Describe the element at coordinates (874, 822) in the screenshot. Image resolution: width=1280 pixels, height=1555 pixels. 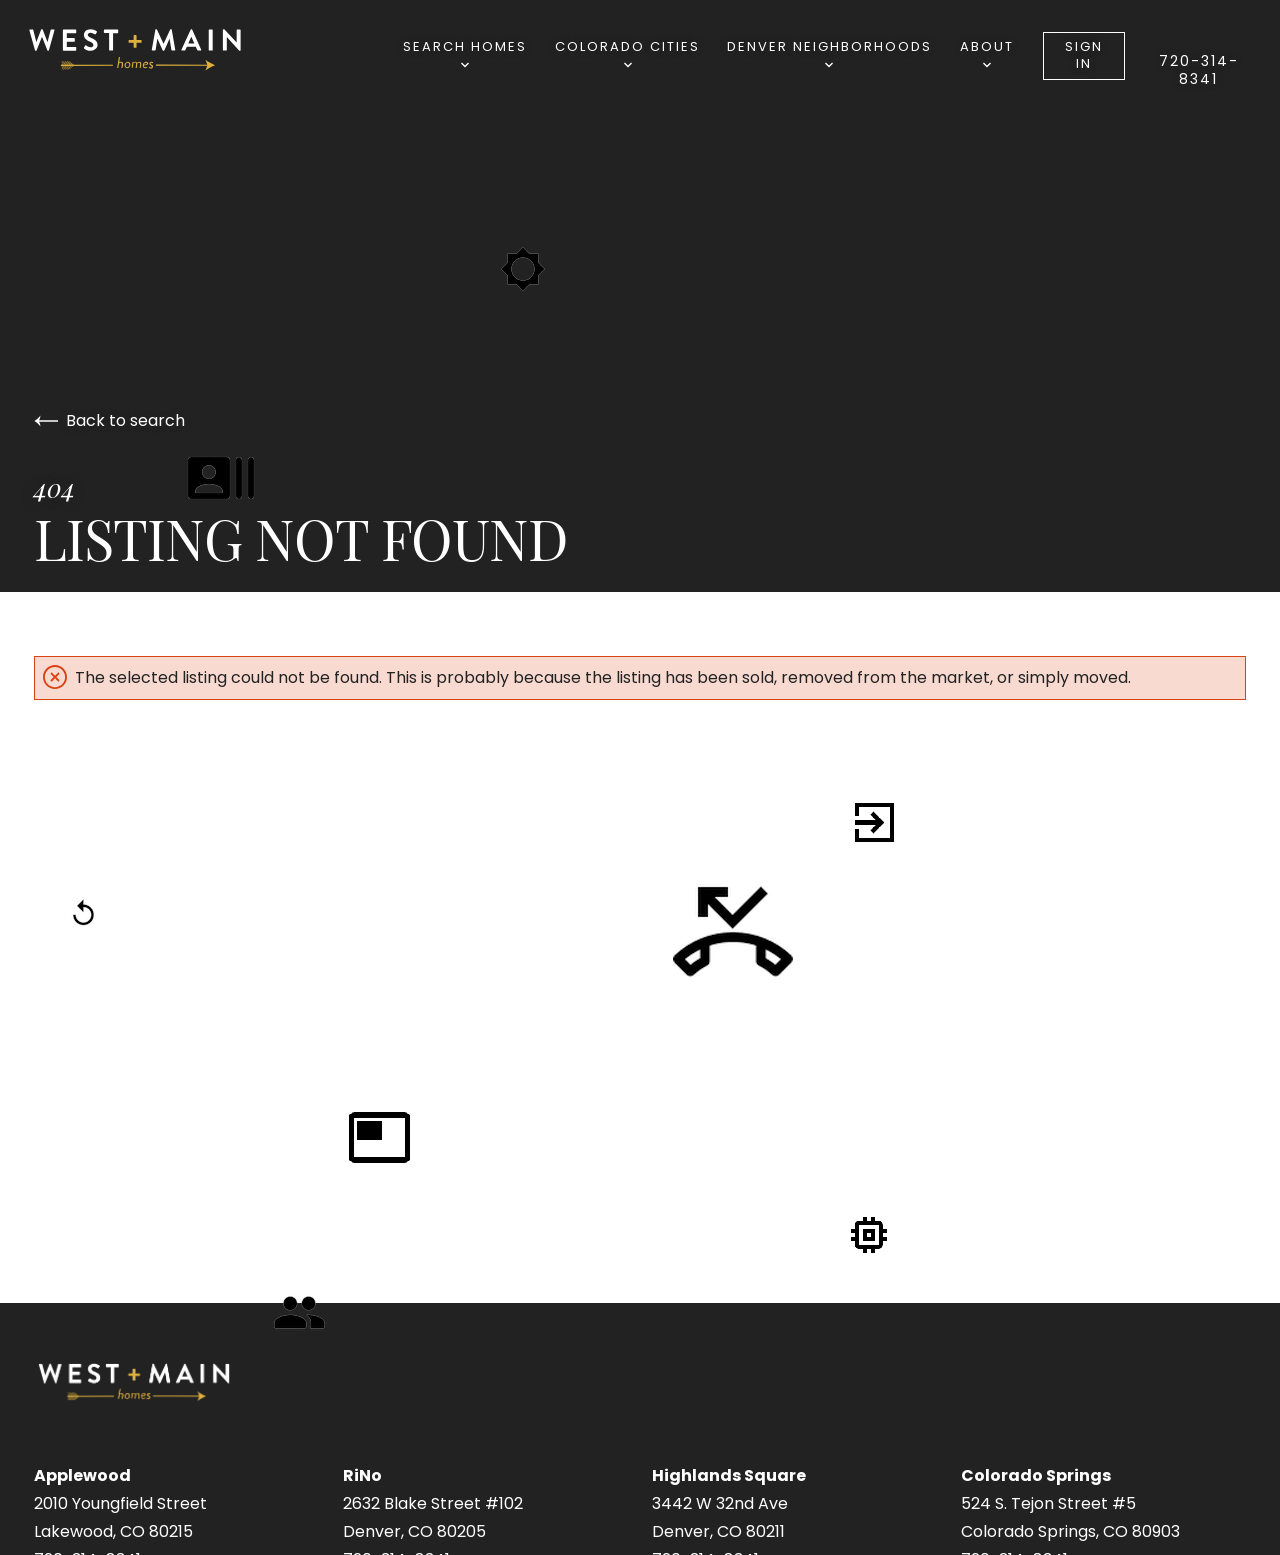
I see `log out of the current account` at that location.